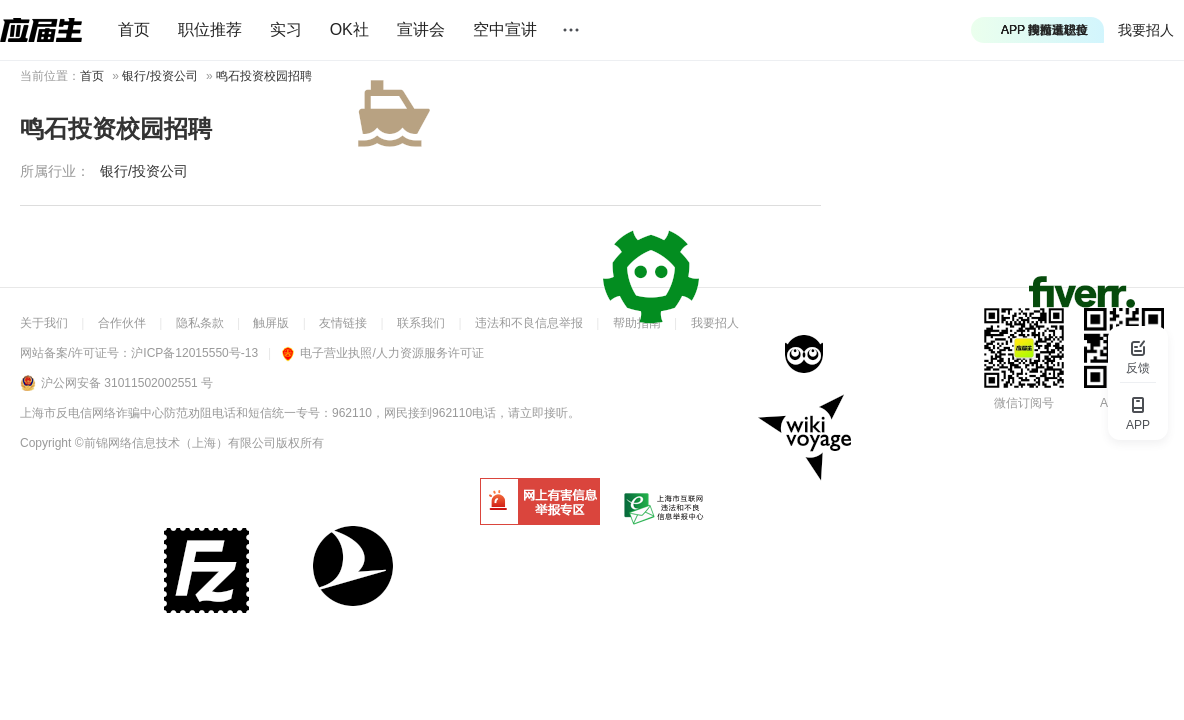 This screenshot has height=720, width=1184. What do you see at coordinates (804, 437) in the screenshot?
I see `open wikivoyage travel guide` at bounding box center [804, 437].